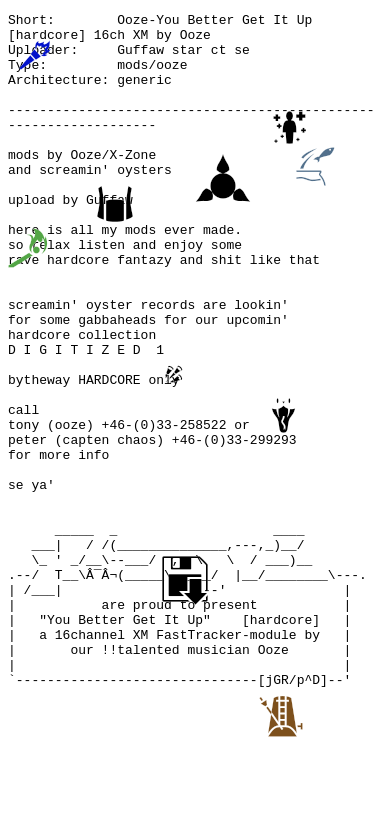 Image resolution: width=390 pixels, height=836 pixels. Describe the element at coordinates (28, 248) in the screenshot. I see `ignite or start a fire feature` at that location.